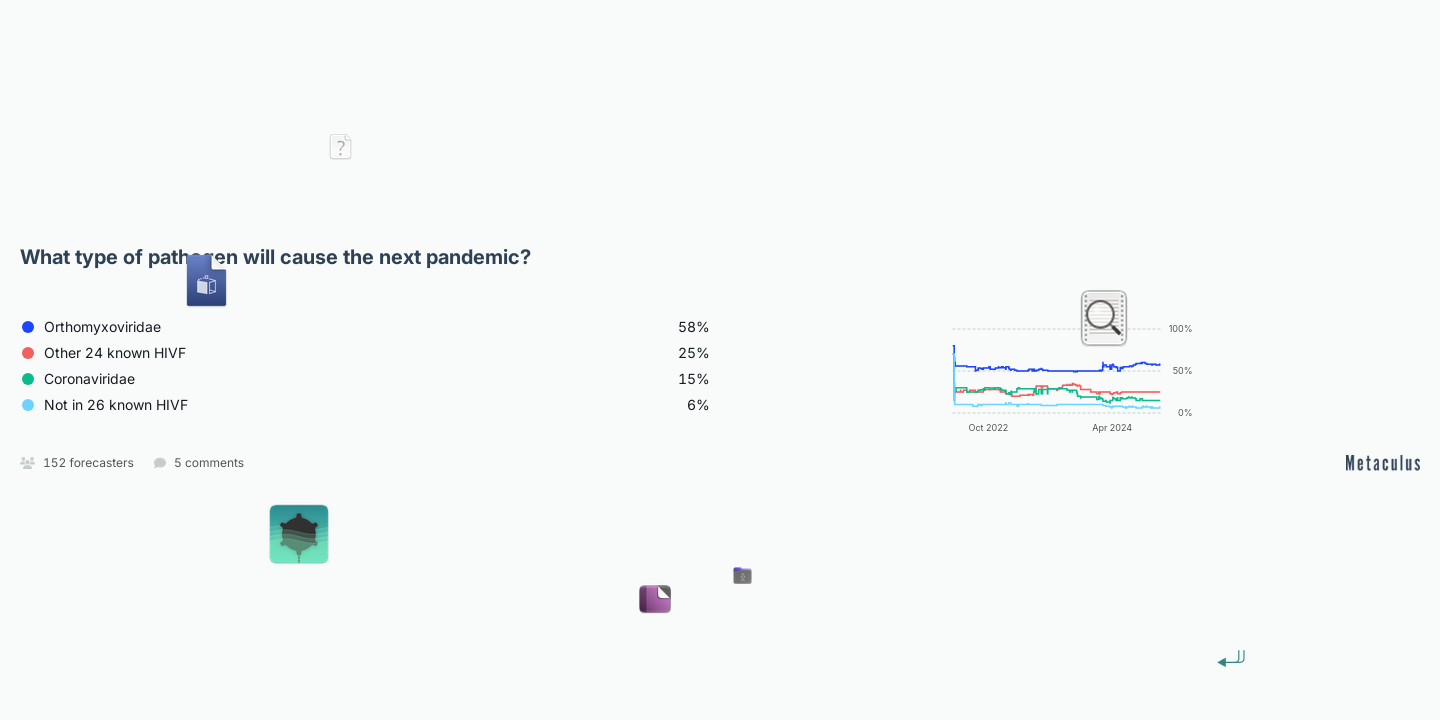 The width and height of the screenshot is (1440, 720). I want to click on launch the minesweeper game, so click(299, 534).